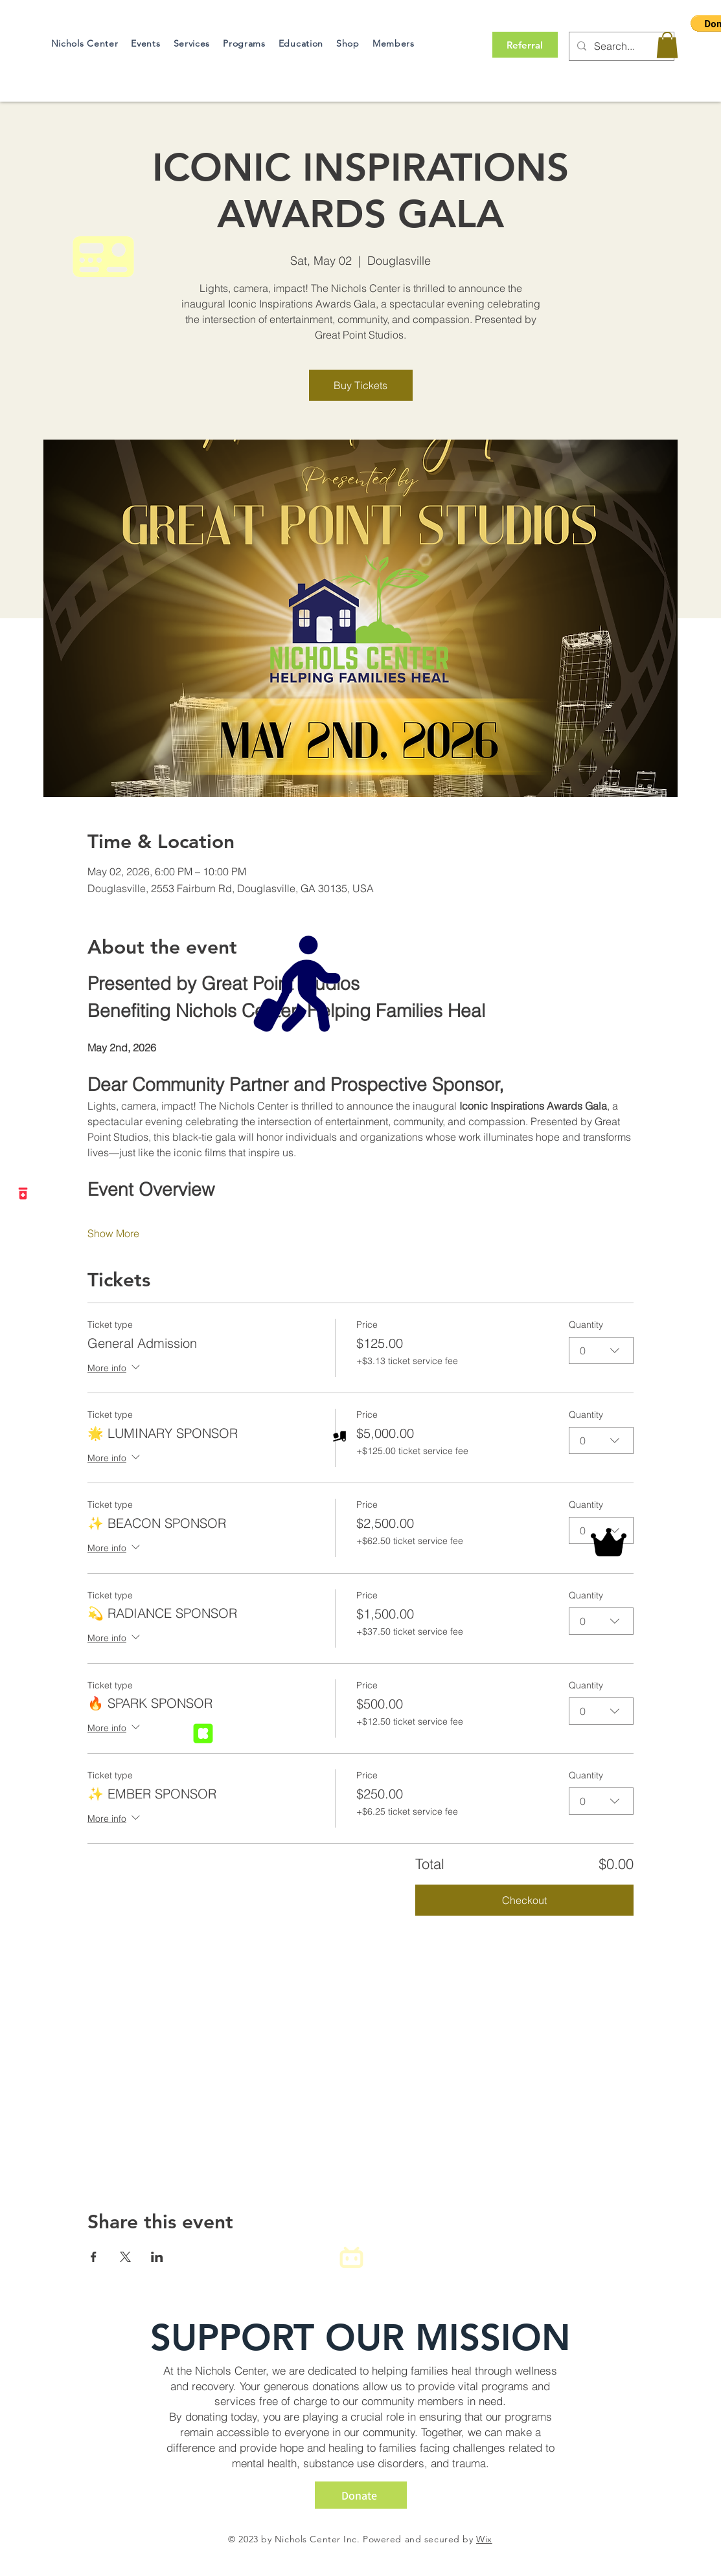  Describe the element at coordinates (203, 1733) in the screenshot. I see `visit kickstarter website or app` at that location.